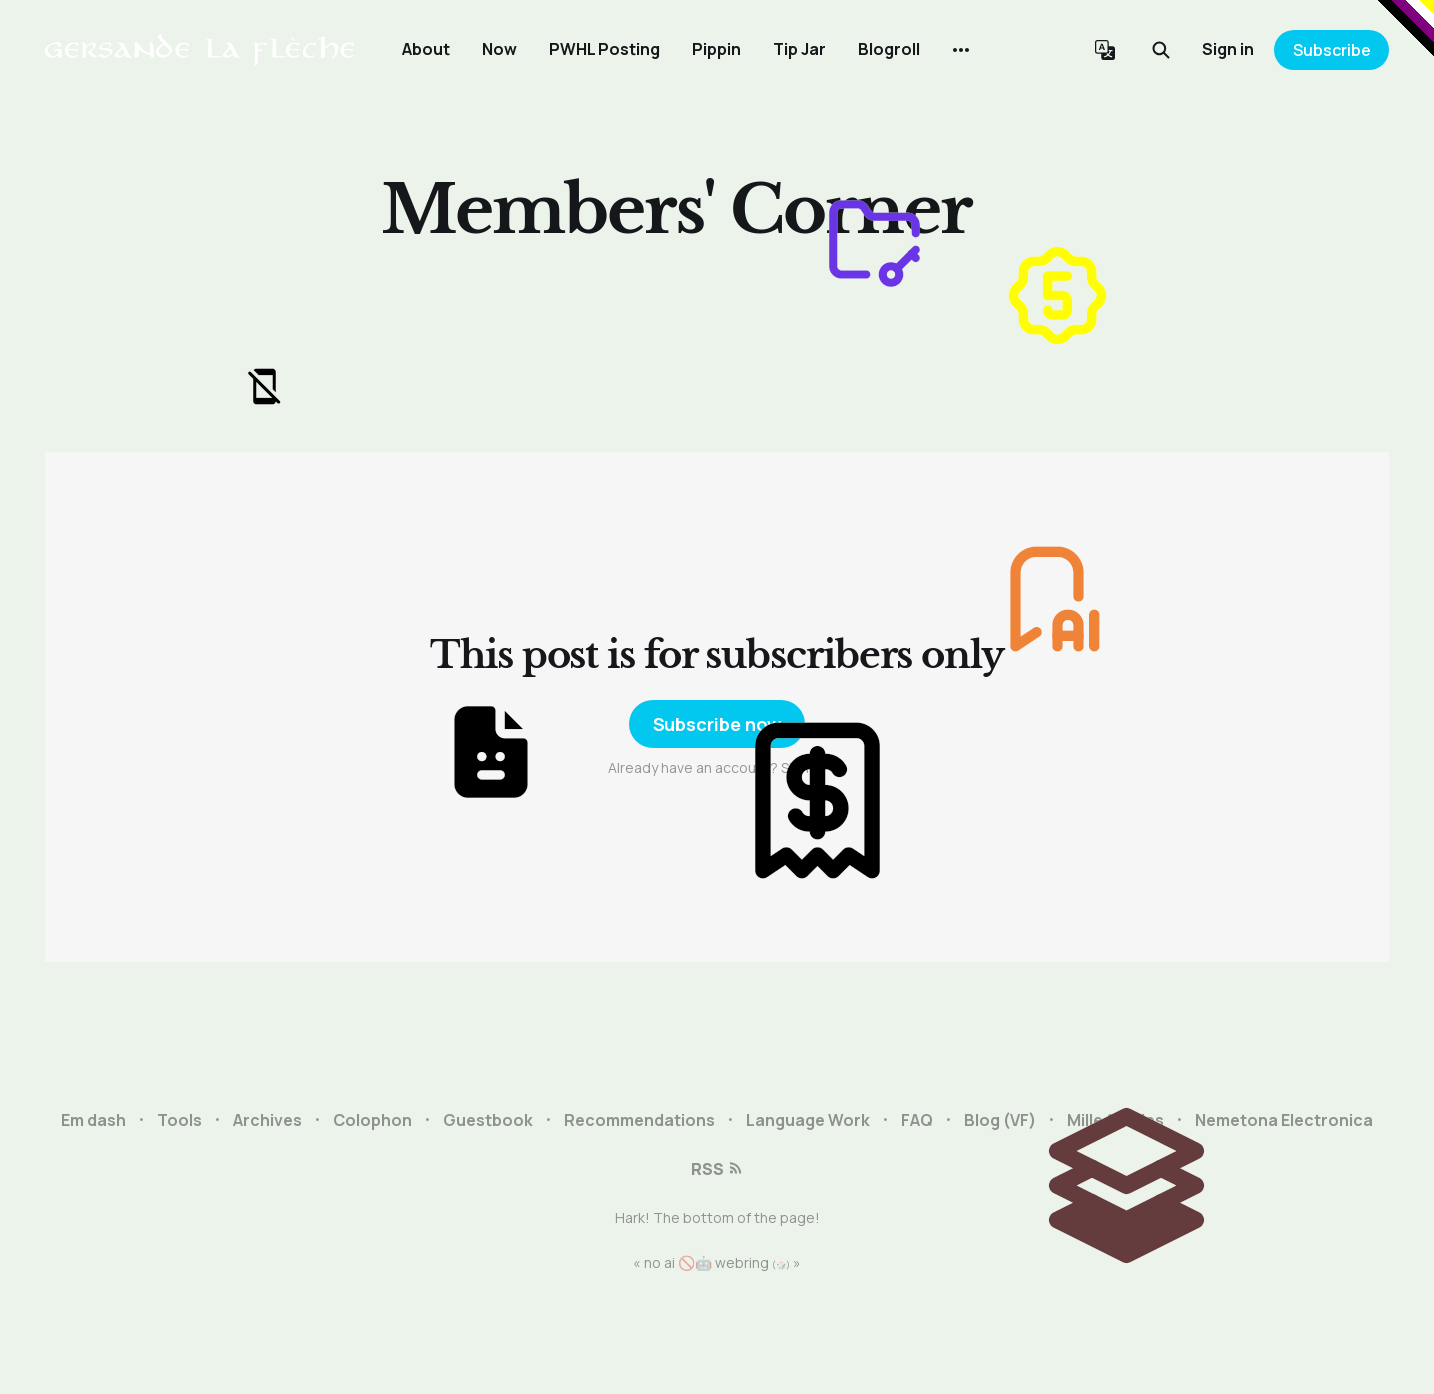 The height and width of the screenshot is (1394, 1434). What do you see at coordinates (874, 241) in the screenshot?
I see `access encrypted or password-protected folder` at bounding box center [874, 241].